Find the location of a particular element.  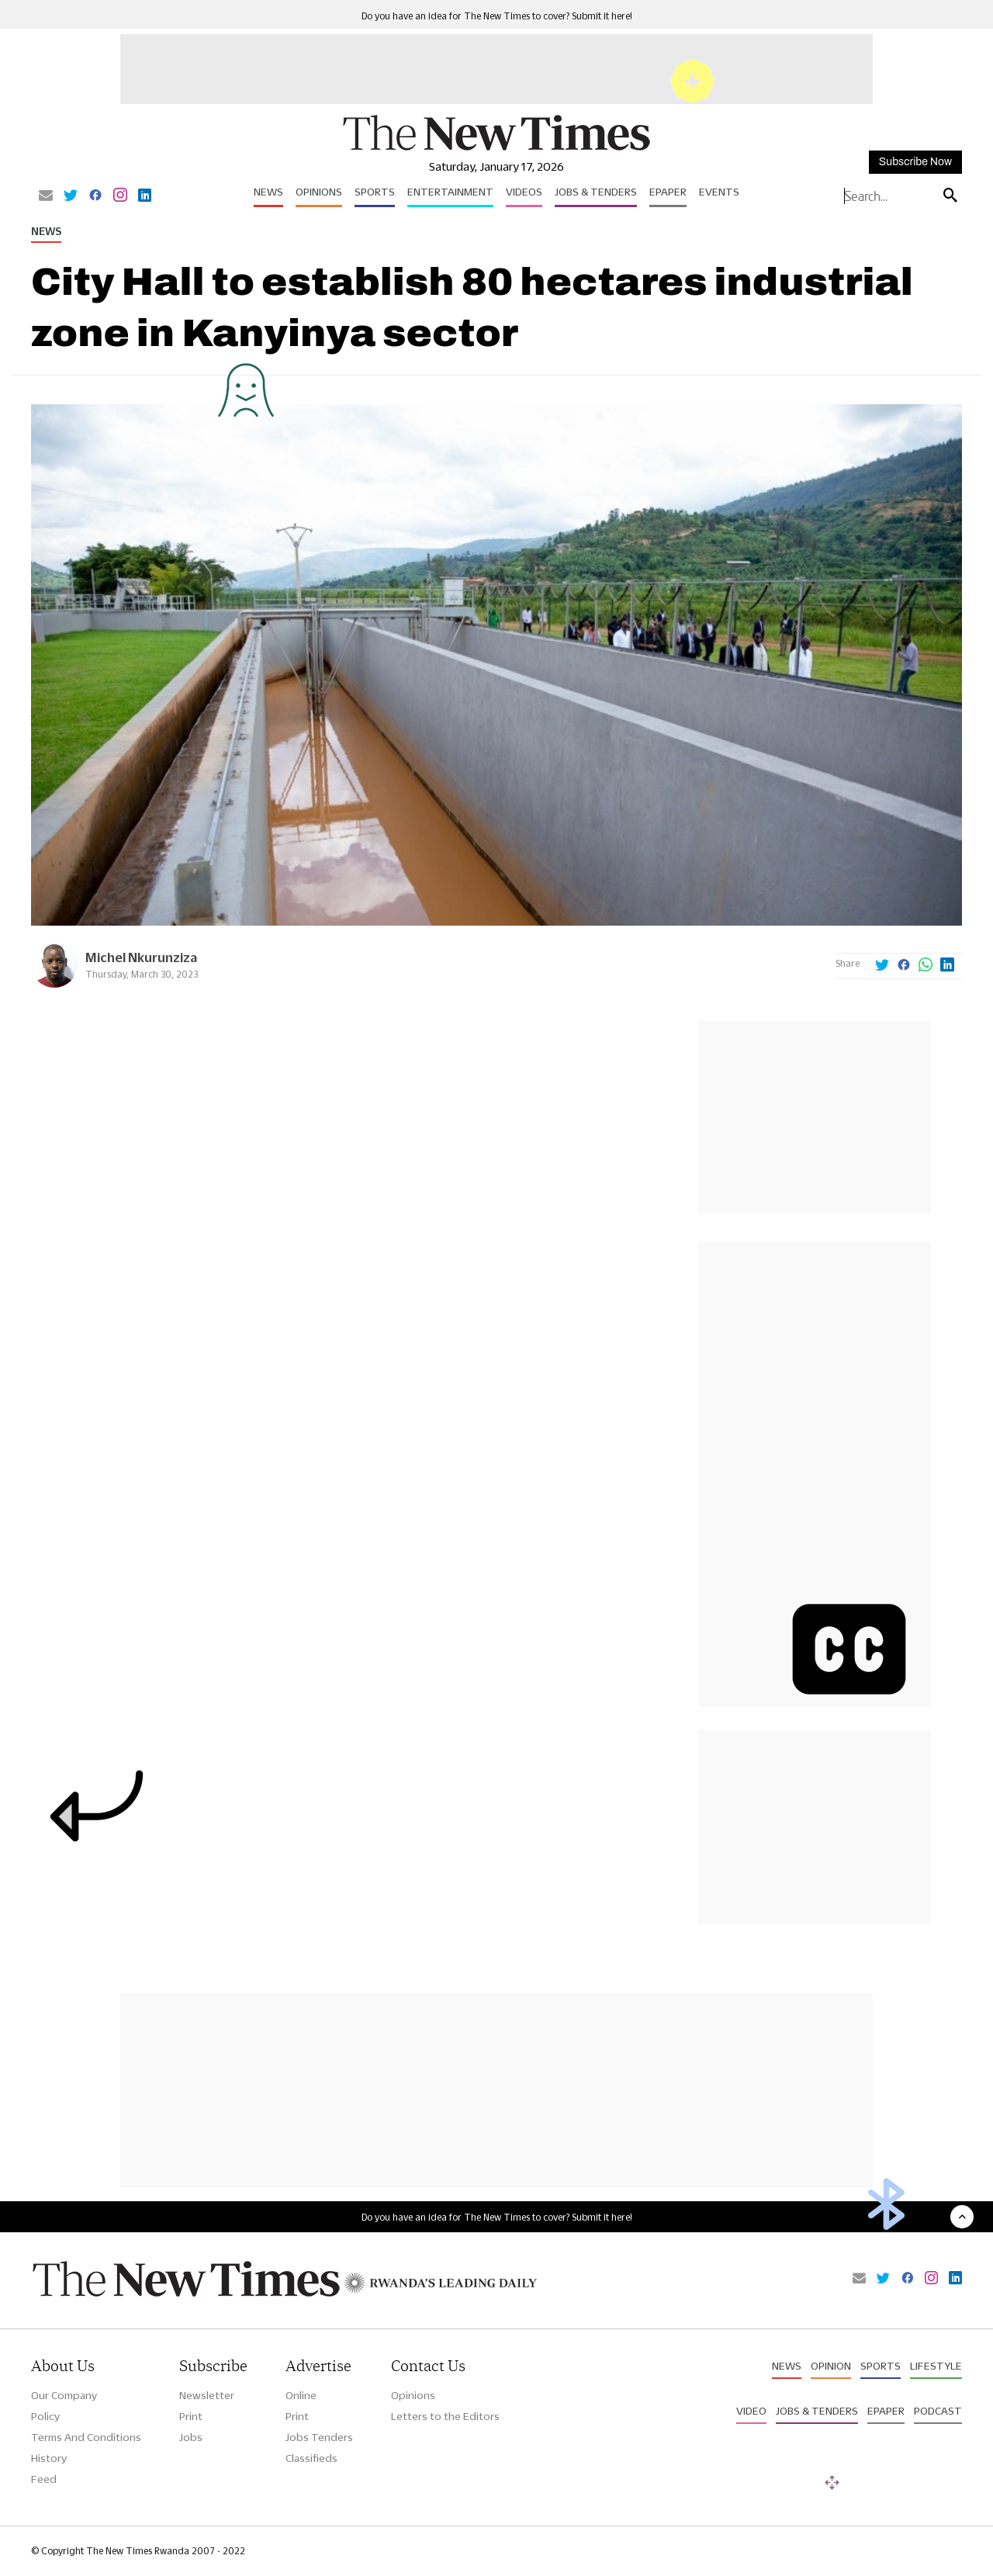

toggle bluetooth connectivity on or off is located at coordinates (886, 2204).